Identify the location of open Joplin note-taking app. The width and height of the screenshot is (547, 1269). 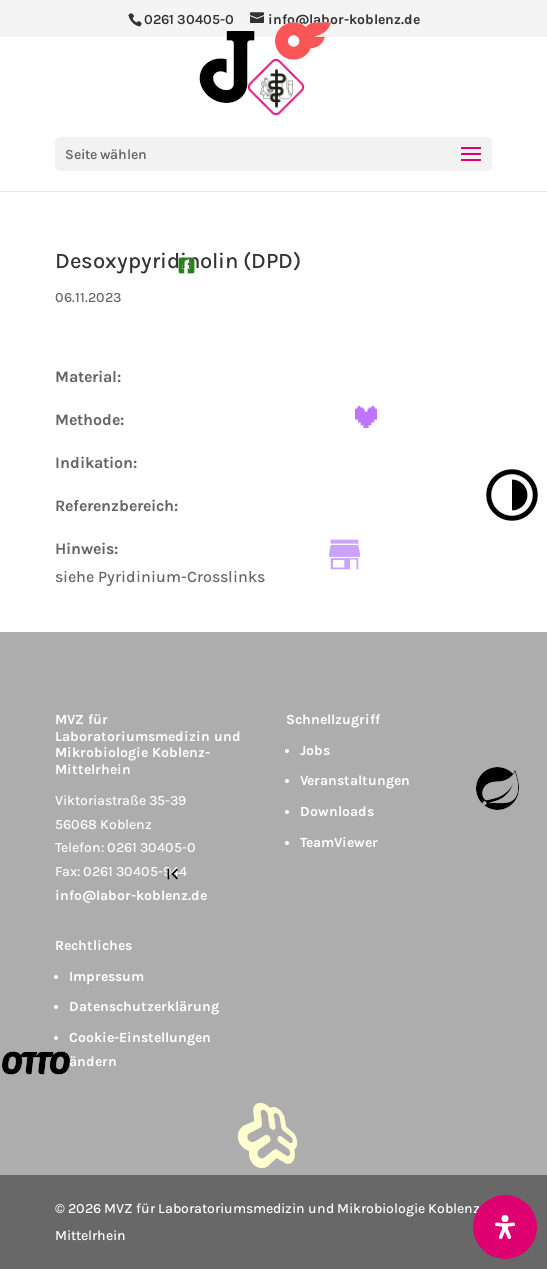
(227, 67).